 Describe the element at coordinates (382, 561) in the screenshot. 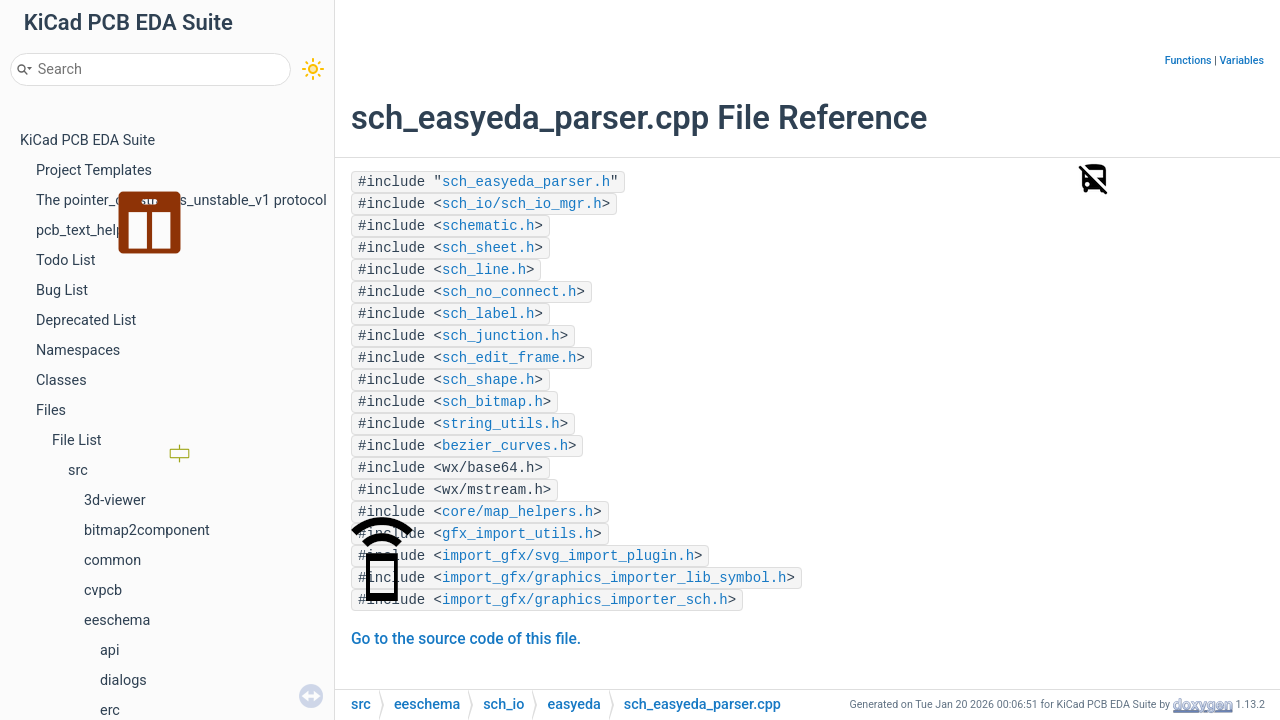

I see `enable speakerphone during a call` at that location.